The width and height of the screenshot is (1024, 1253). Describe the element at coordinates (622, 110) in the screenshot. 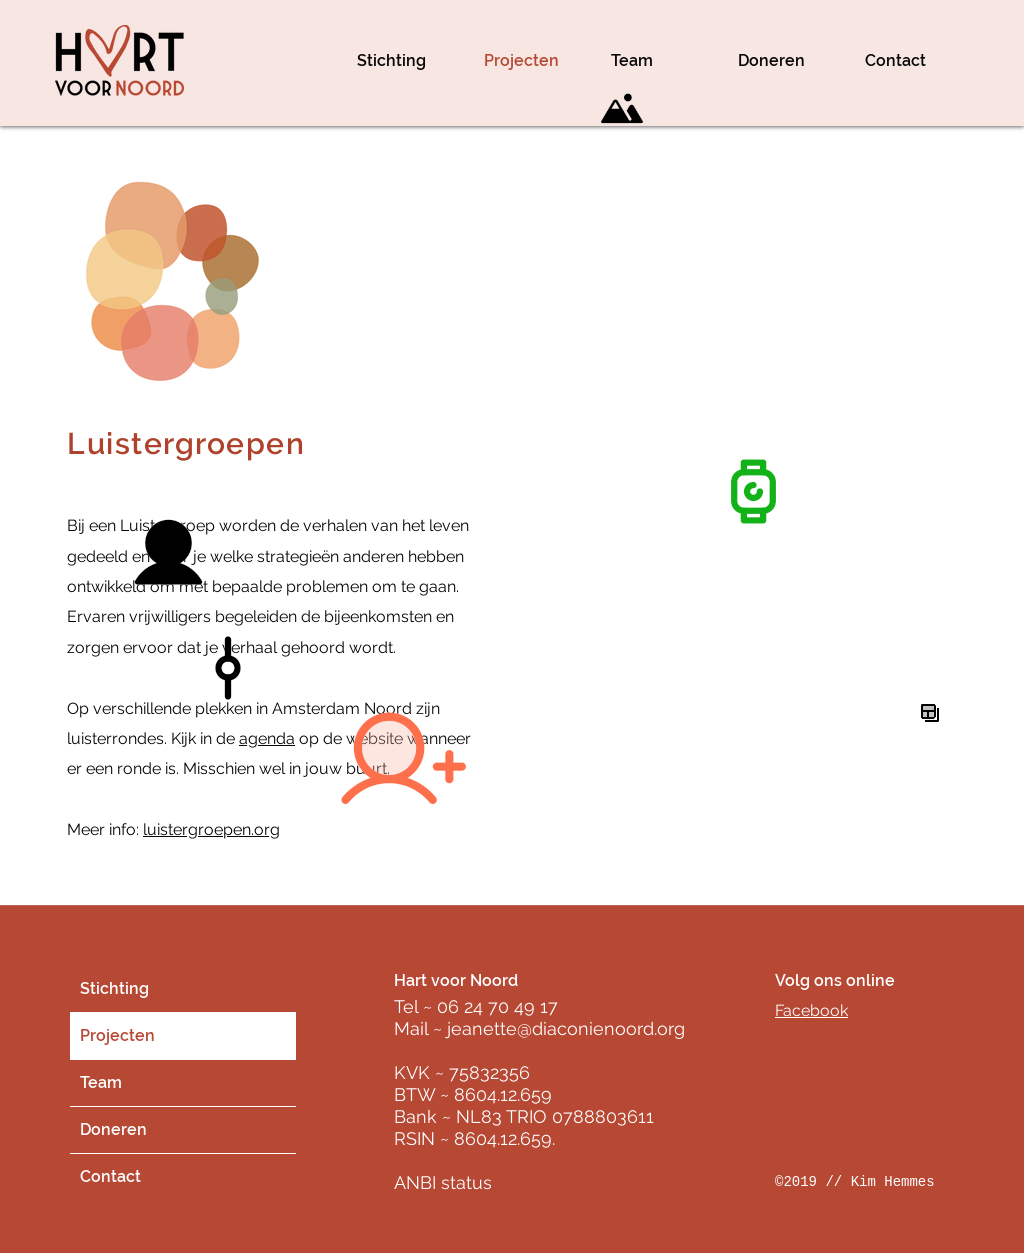

I see `view landscape or nature photos` at that location.